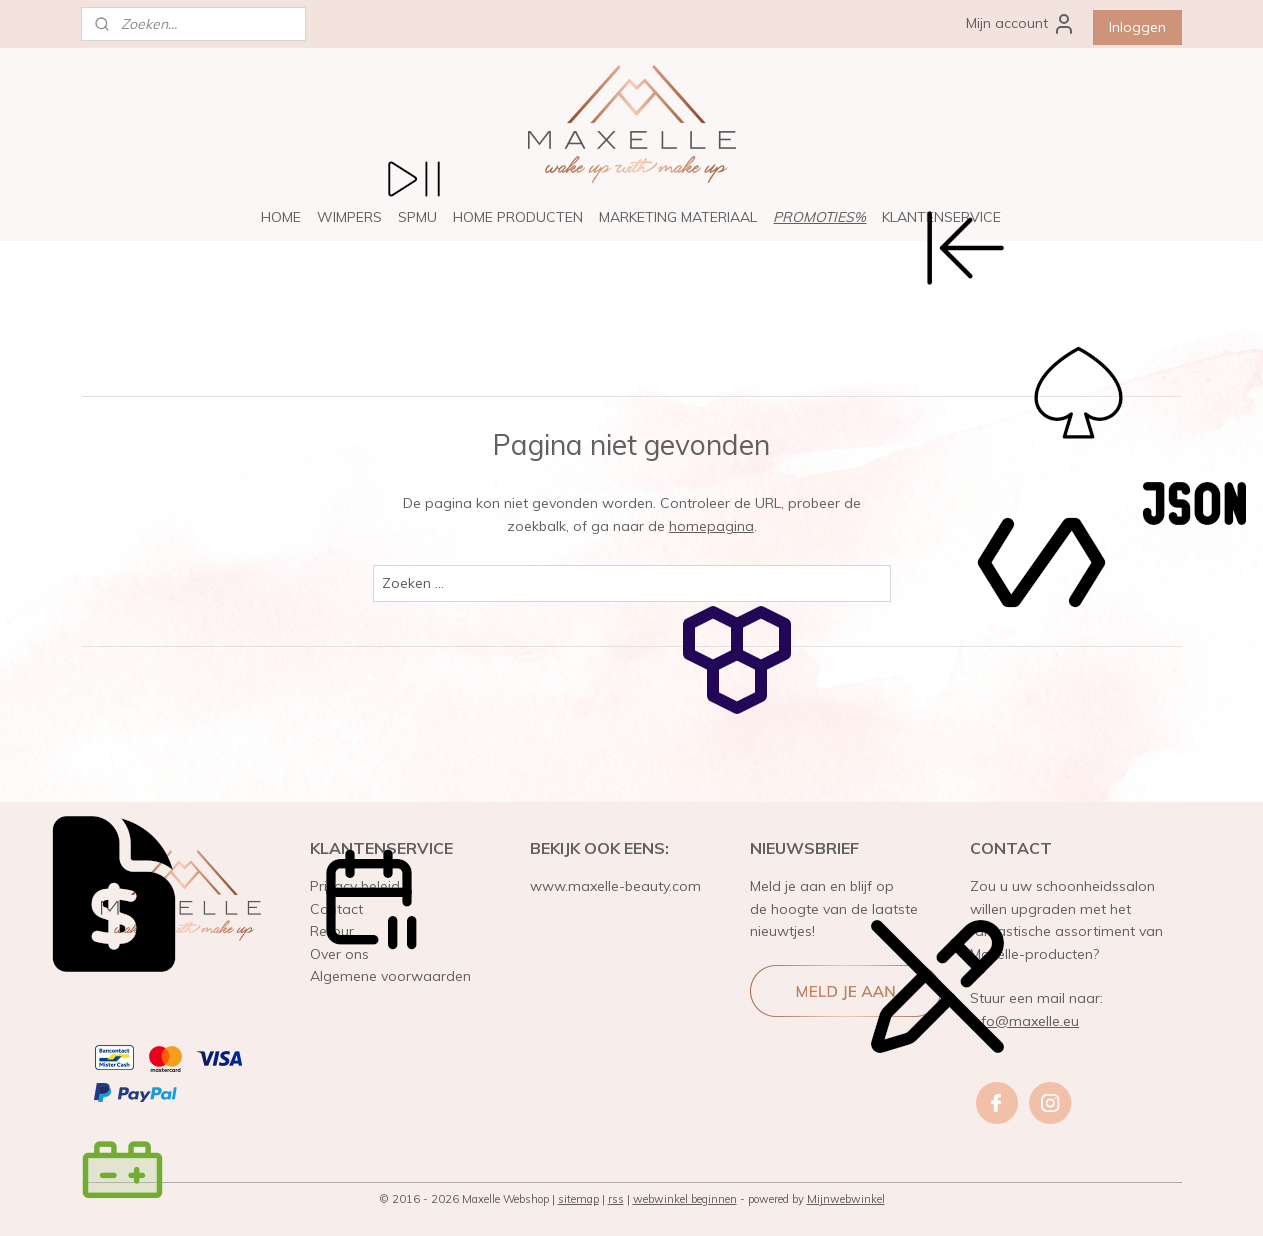 Image resolution: width=1263 pixels, height=1236 pixels. What do you see at coordinates (1078, 394) in the screenshot?
I see `playing cards or card game category` at bounding box center [1078, 394].